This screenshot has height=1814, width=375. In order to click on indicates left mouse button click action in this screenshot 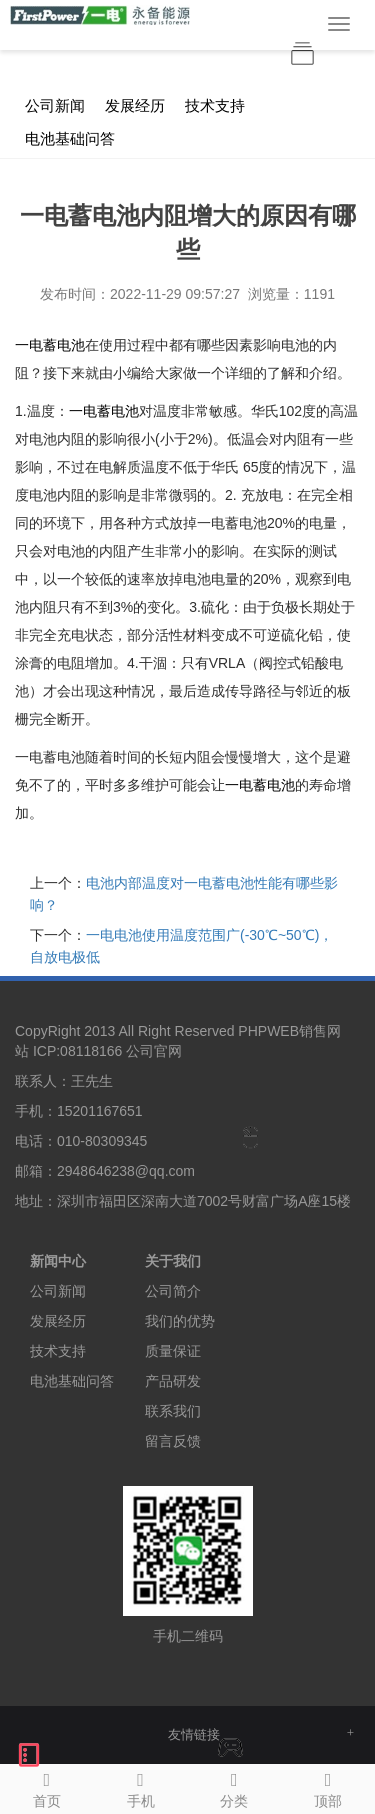, I will do `click(250, 1137)`.